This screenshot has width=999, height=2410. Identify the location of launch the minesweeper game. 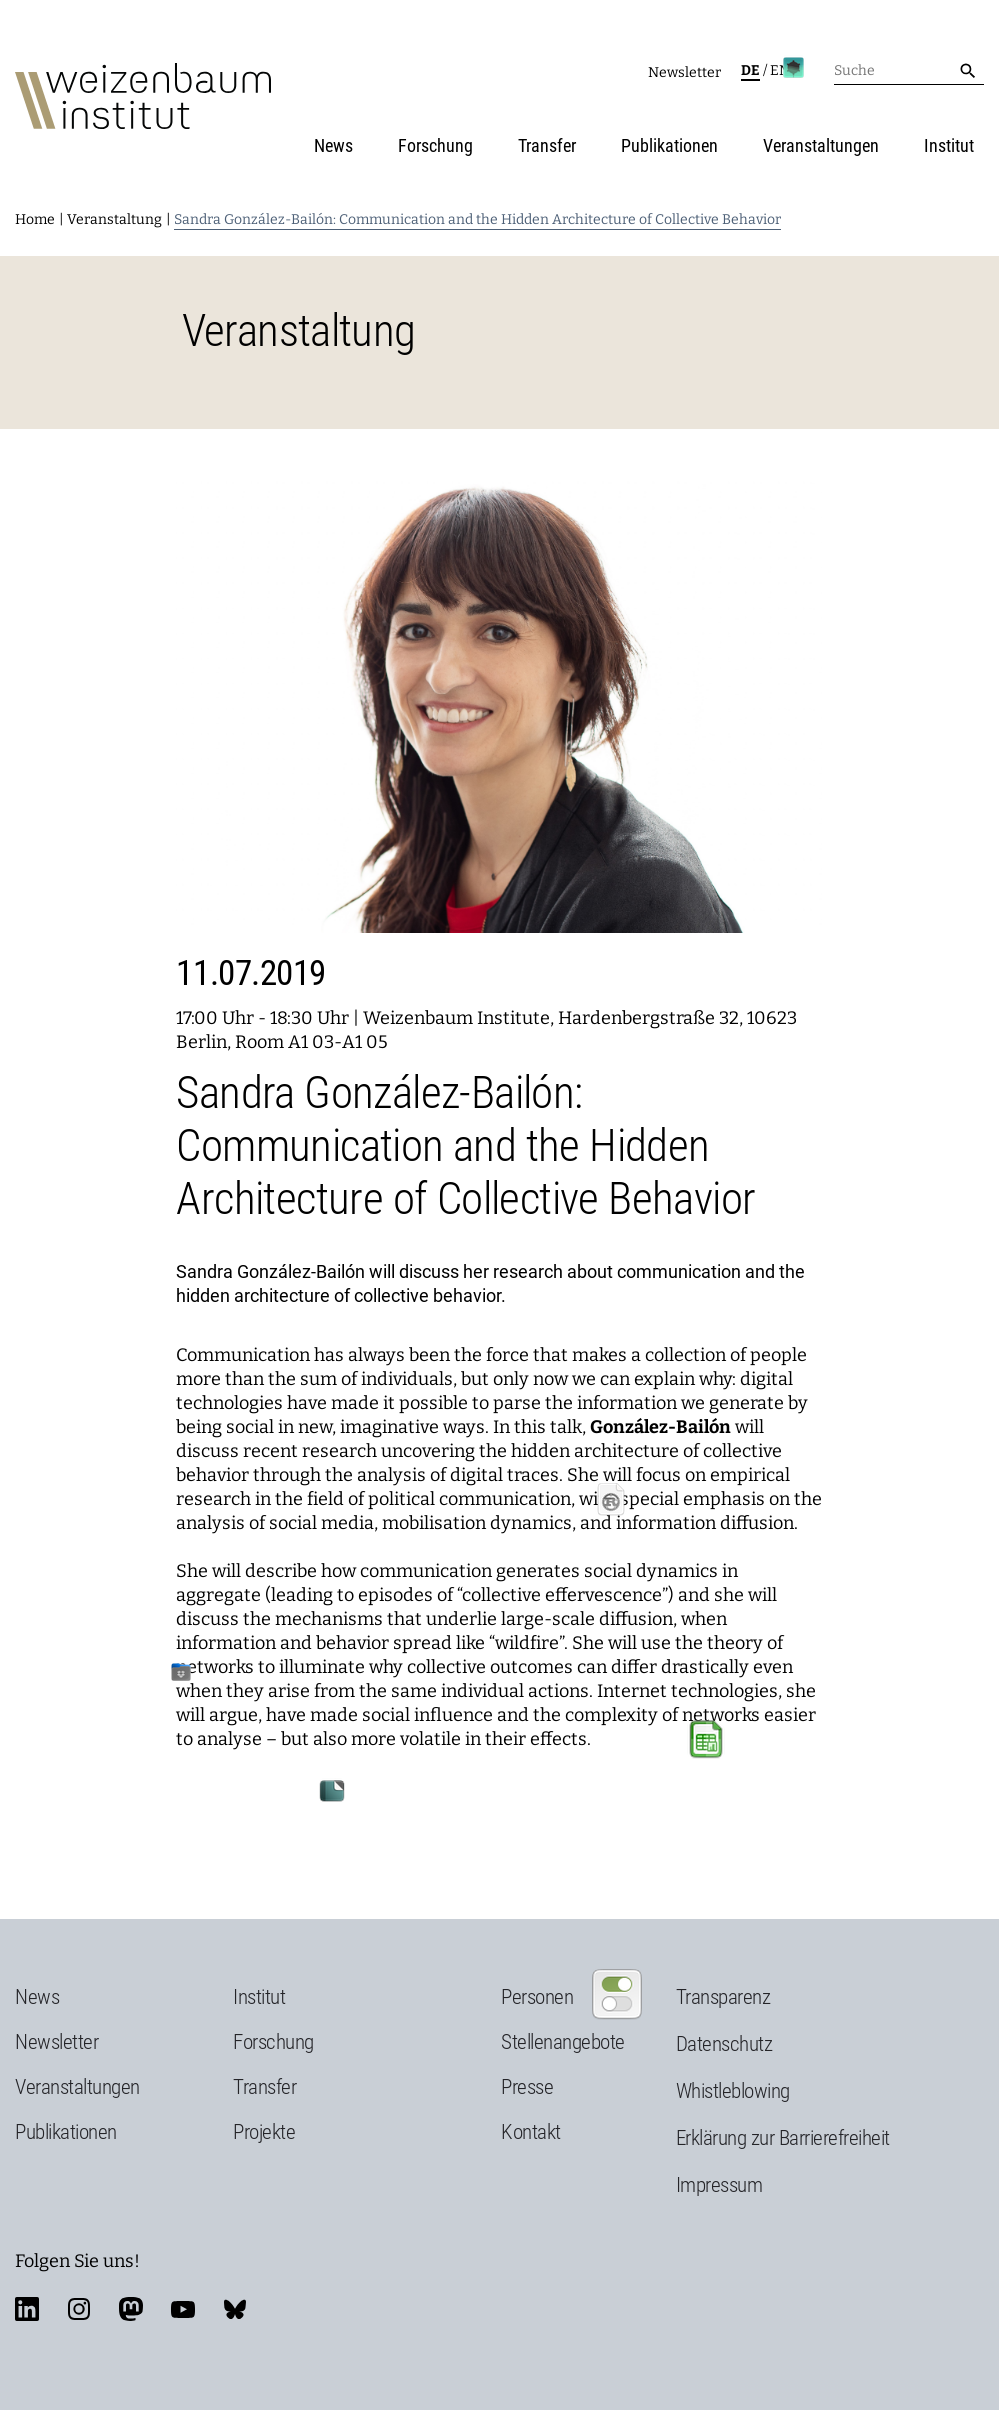
(793, 67).